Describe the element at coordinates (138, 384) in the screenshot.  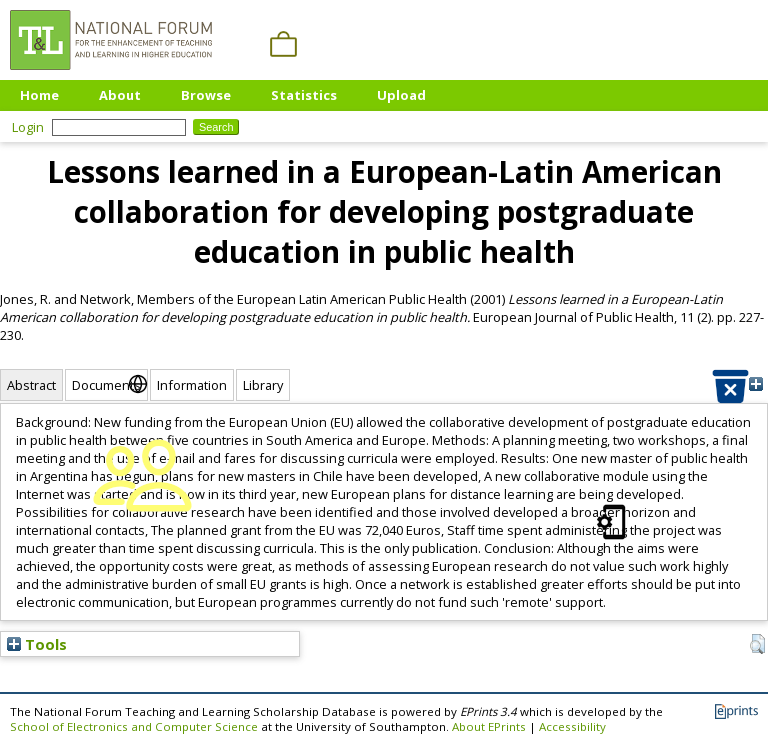
I see `switch to global or international settings` at that location.